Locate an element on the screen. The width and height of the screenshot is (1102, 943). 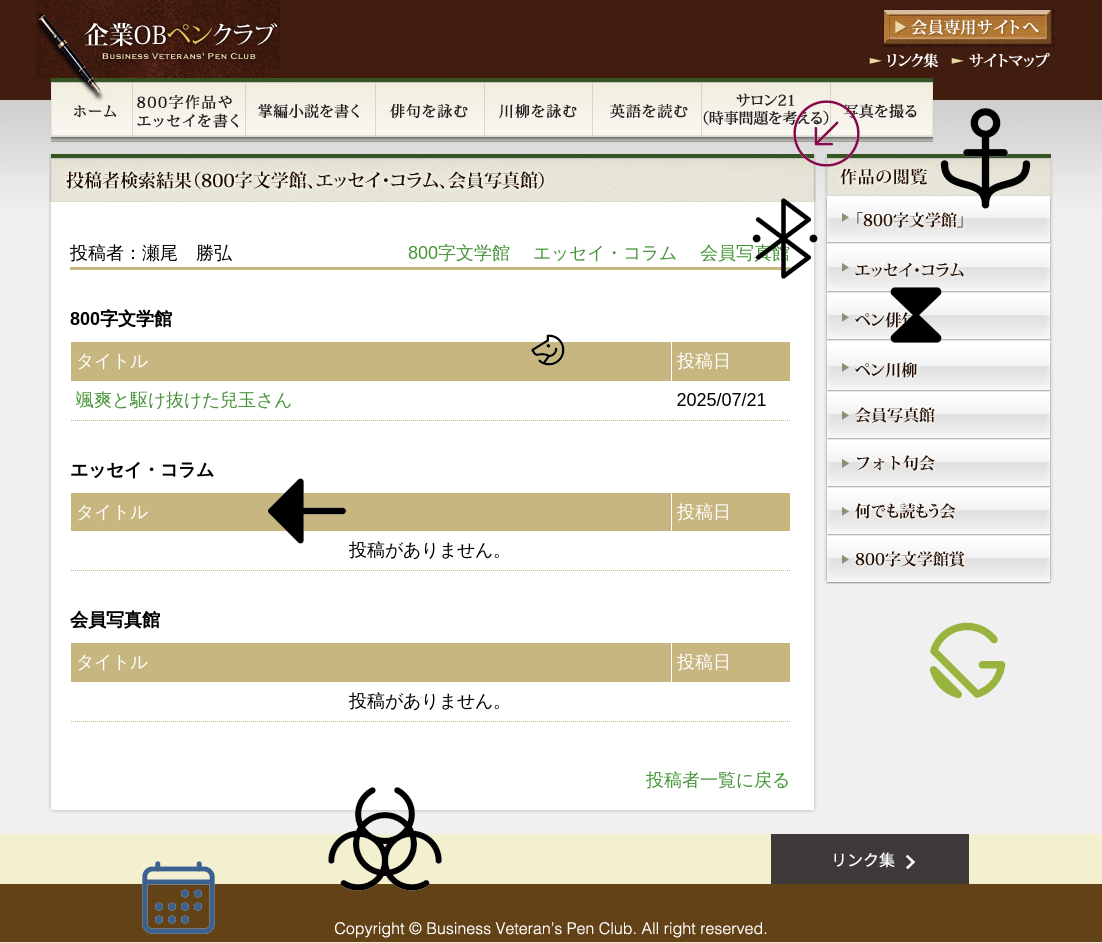
go back to the previous screen is located at coordinates (307, 511).